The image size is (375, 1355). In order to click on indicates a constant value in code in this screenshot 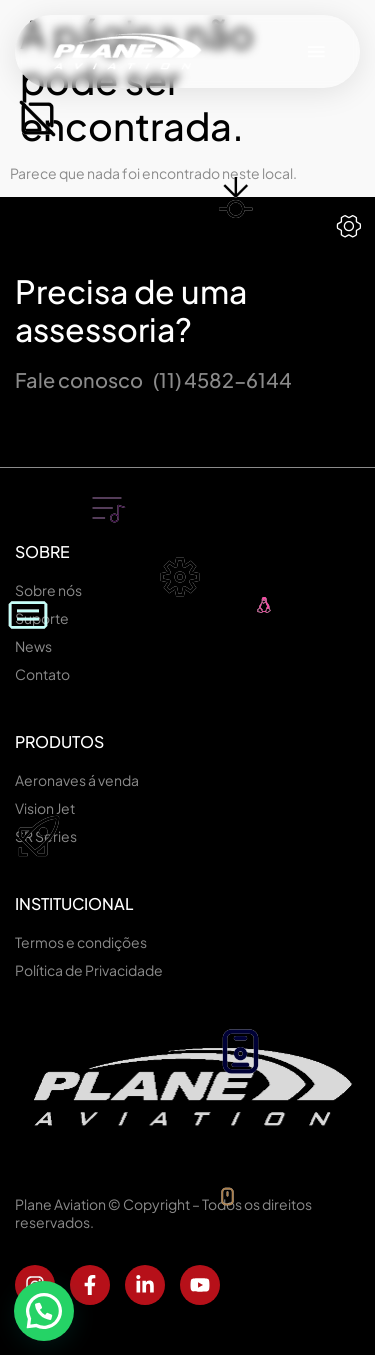, I will do `click(28, 615)`.